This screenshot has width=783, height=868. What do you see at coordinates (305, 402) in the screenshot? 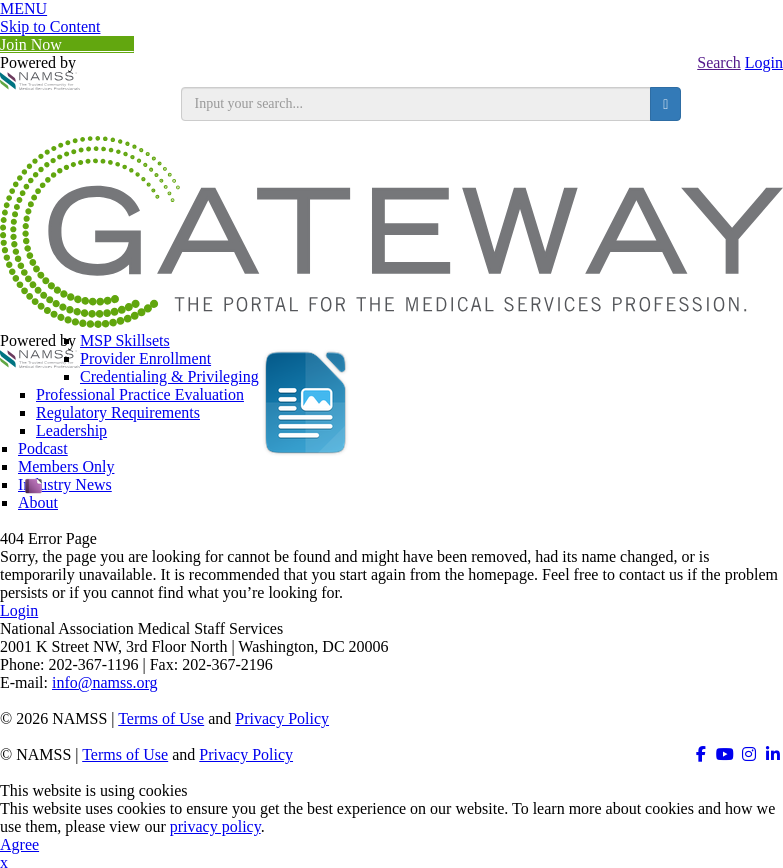
I see `open libreoffice writer application` at bounding box center [305, 402].